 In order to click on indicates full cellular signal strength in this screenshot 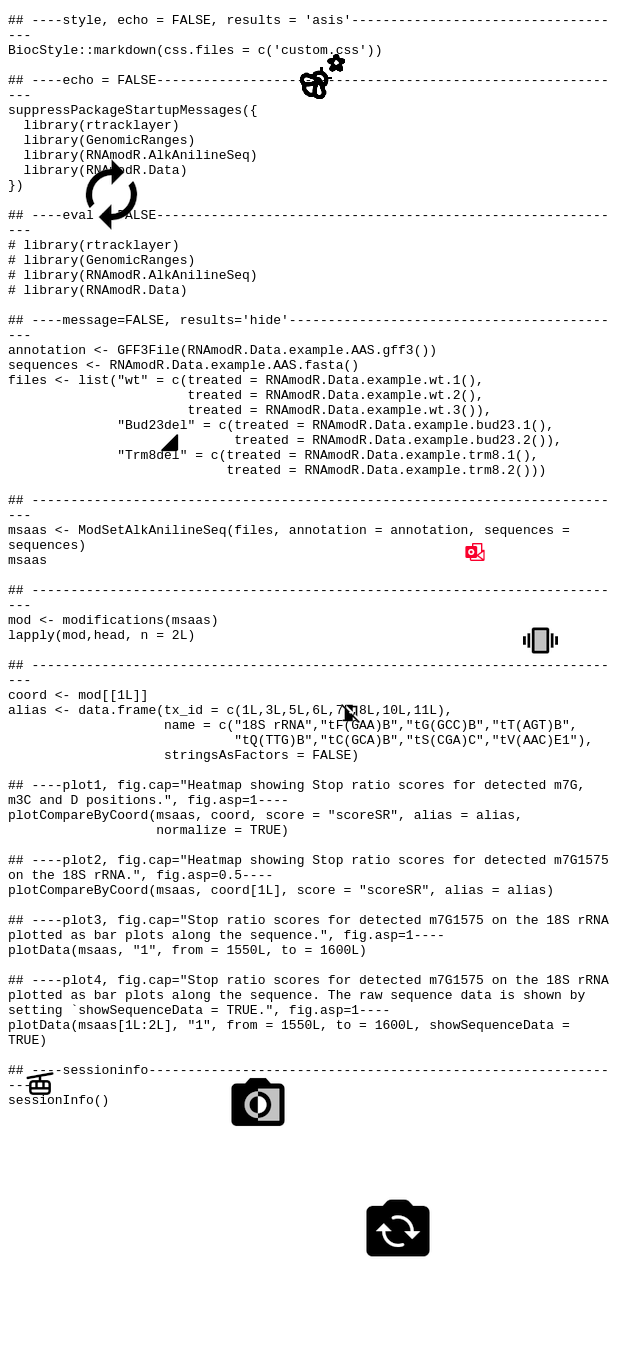, I will do `click(169, 442)`.